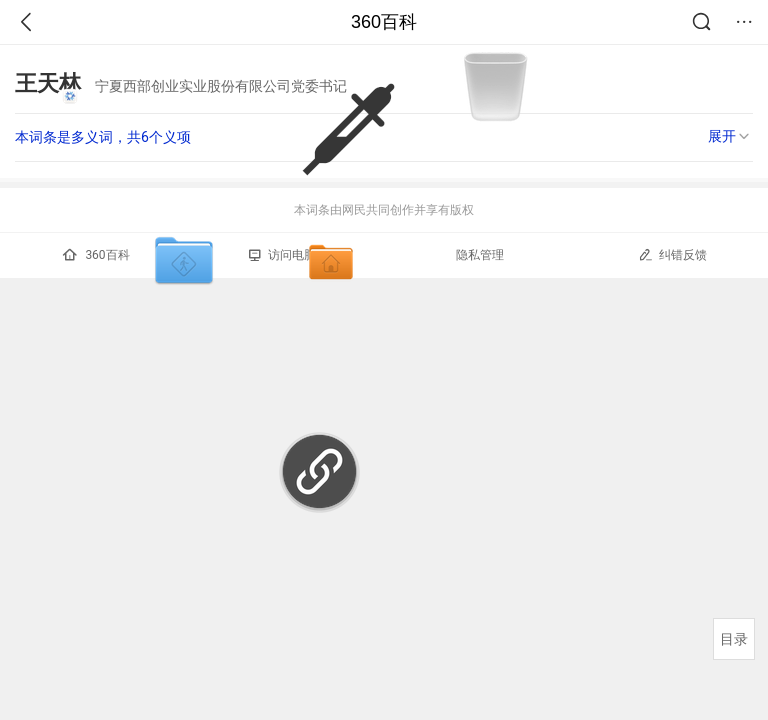 This screenshot has height=720, width=768. Describe the element at coordinates (70, 96) in the screenshot. I see `open the nix package manager` at that location.